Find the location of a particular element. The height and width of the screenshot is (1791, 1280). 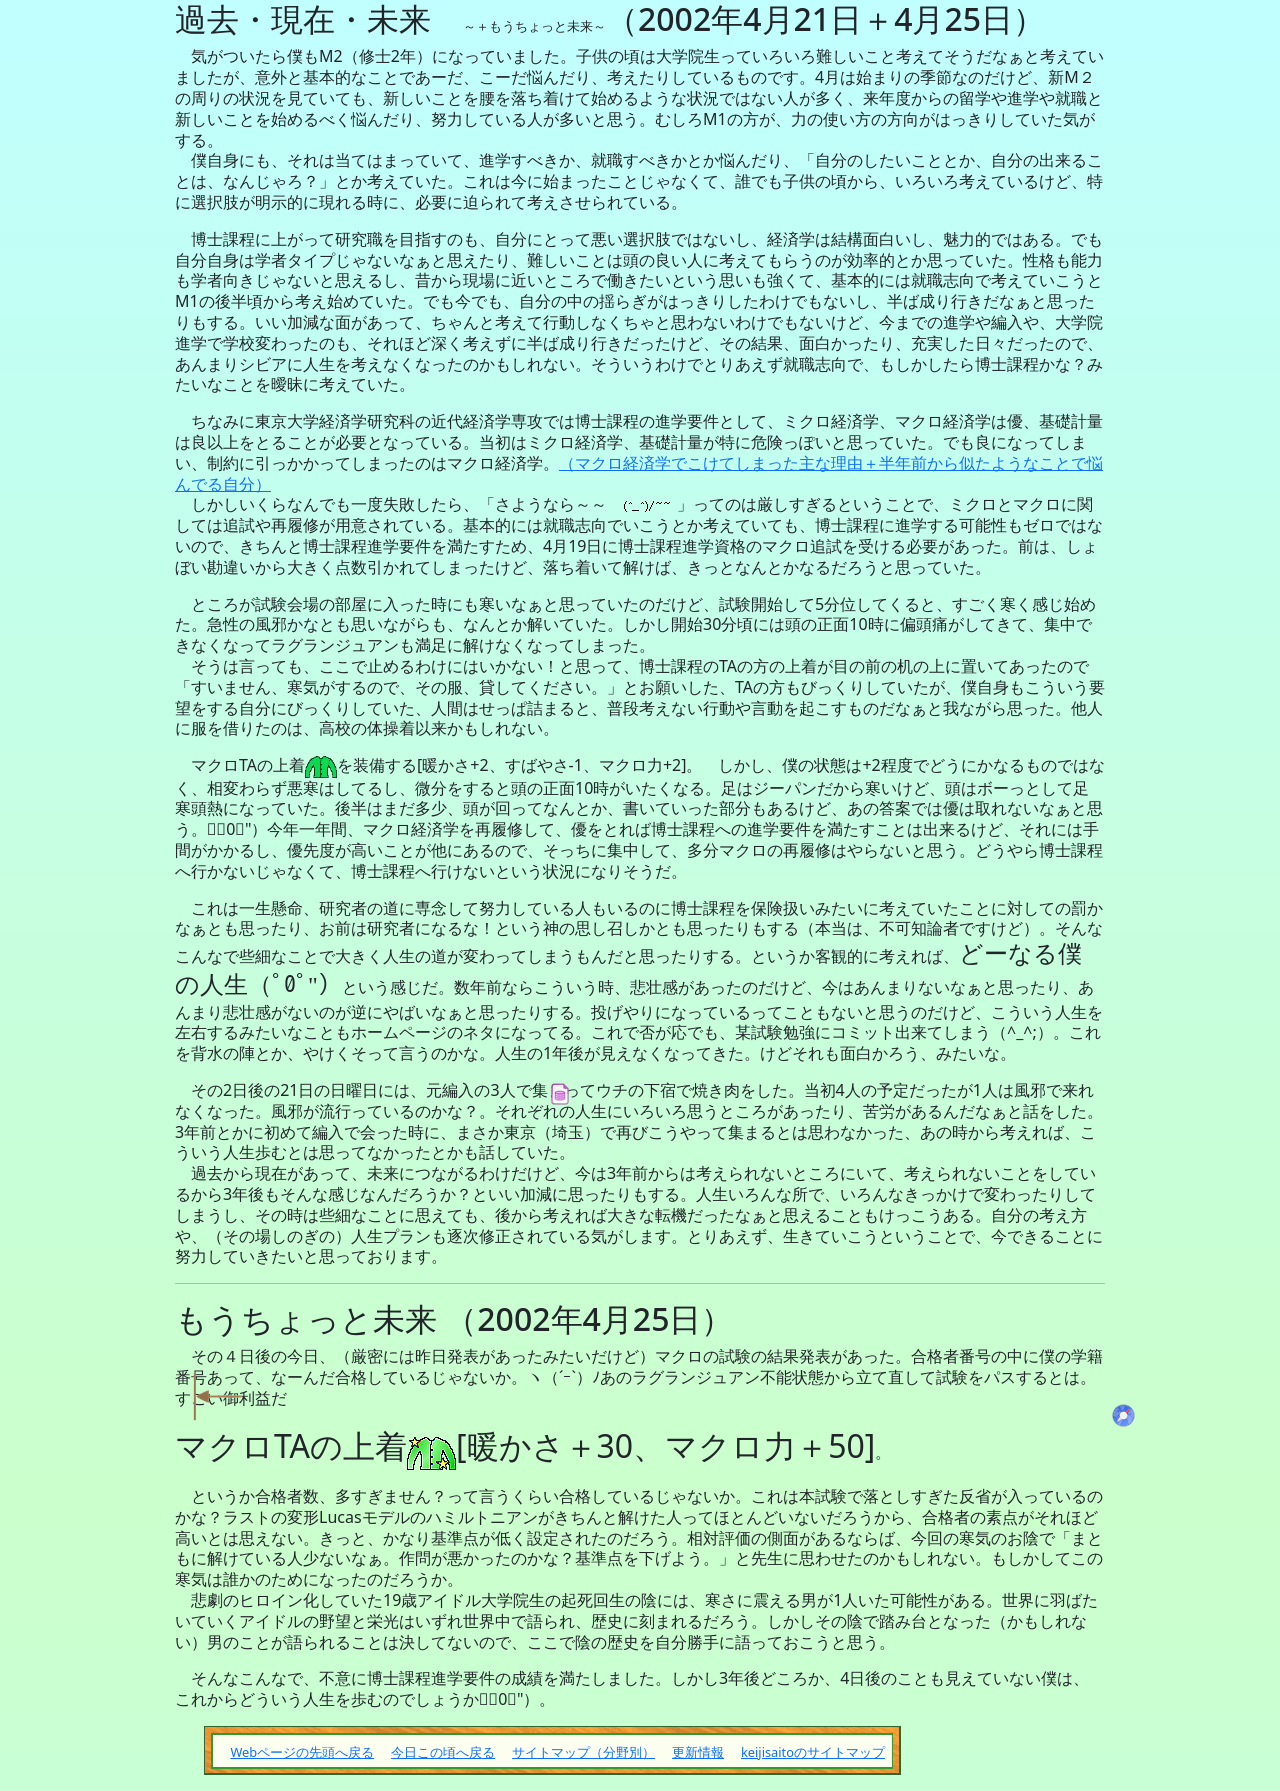

open the epiphany web browser is located at coordinates (1123, 1415).